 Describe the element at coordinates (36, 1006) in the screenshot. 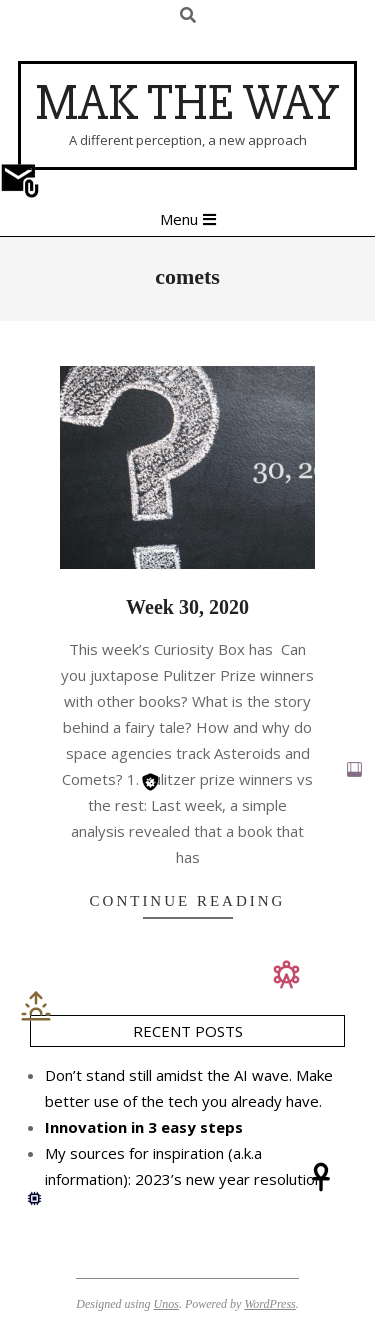

I see `set a morning alarm or wake-up time` at that location.